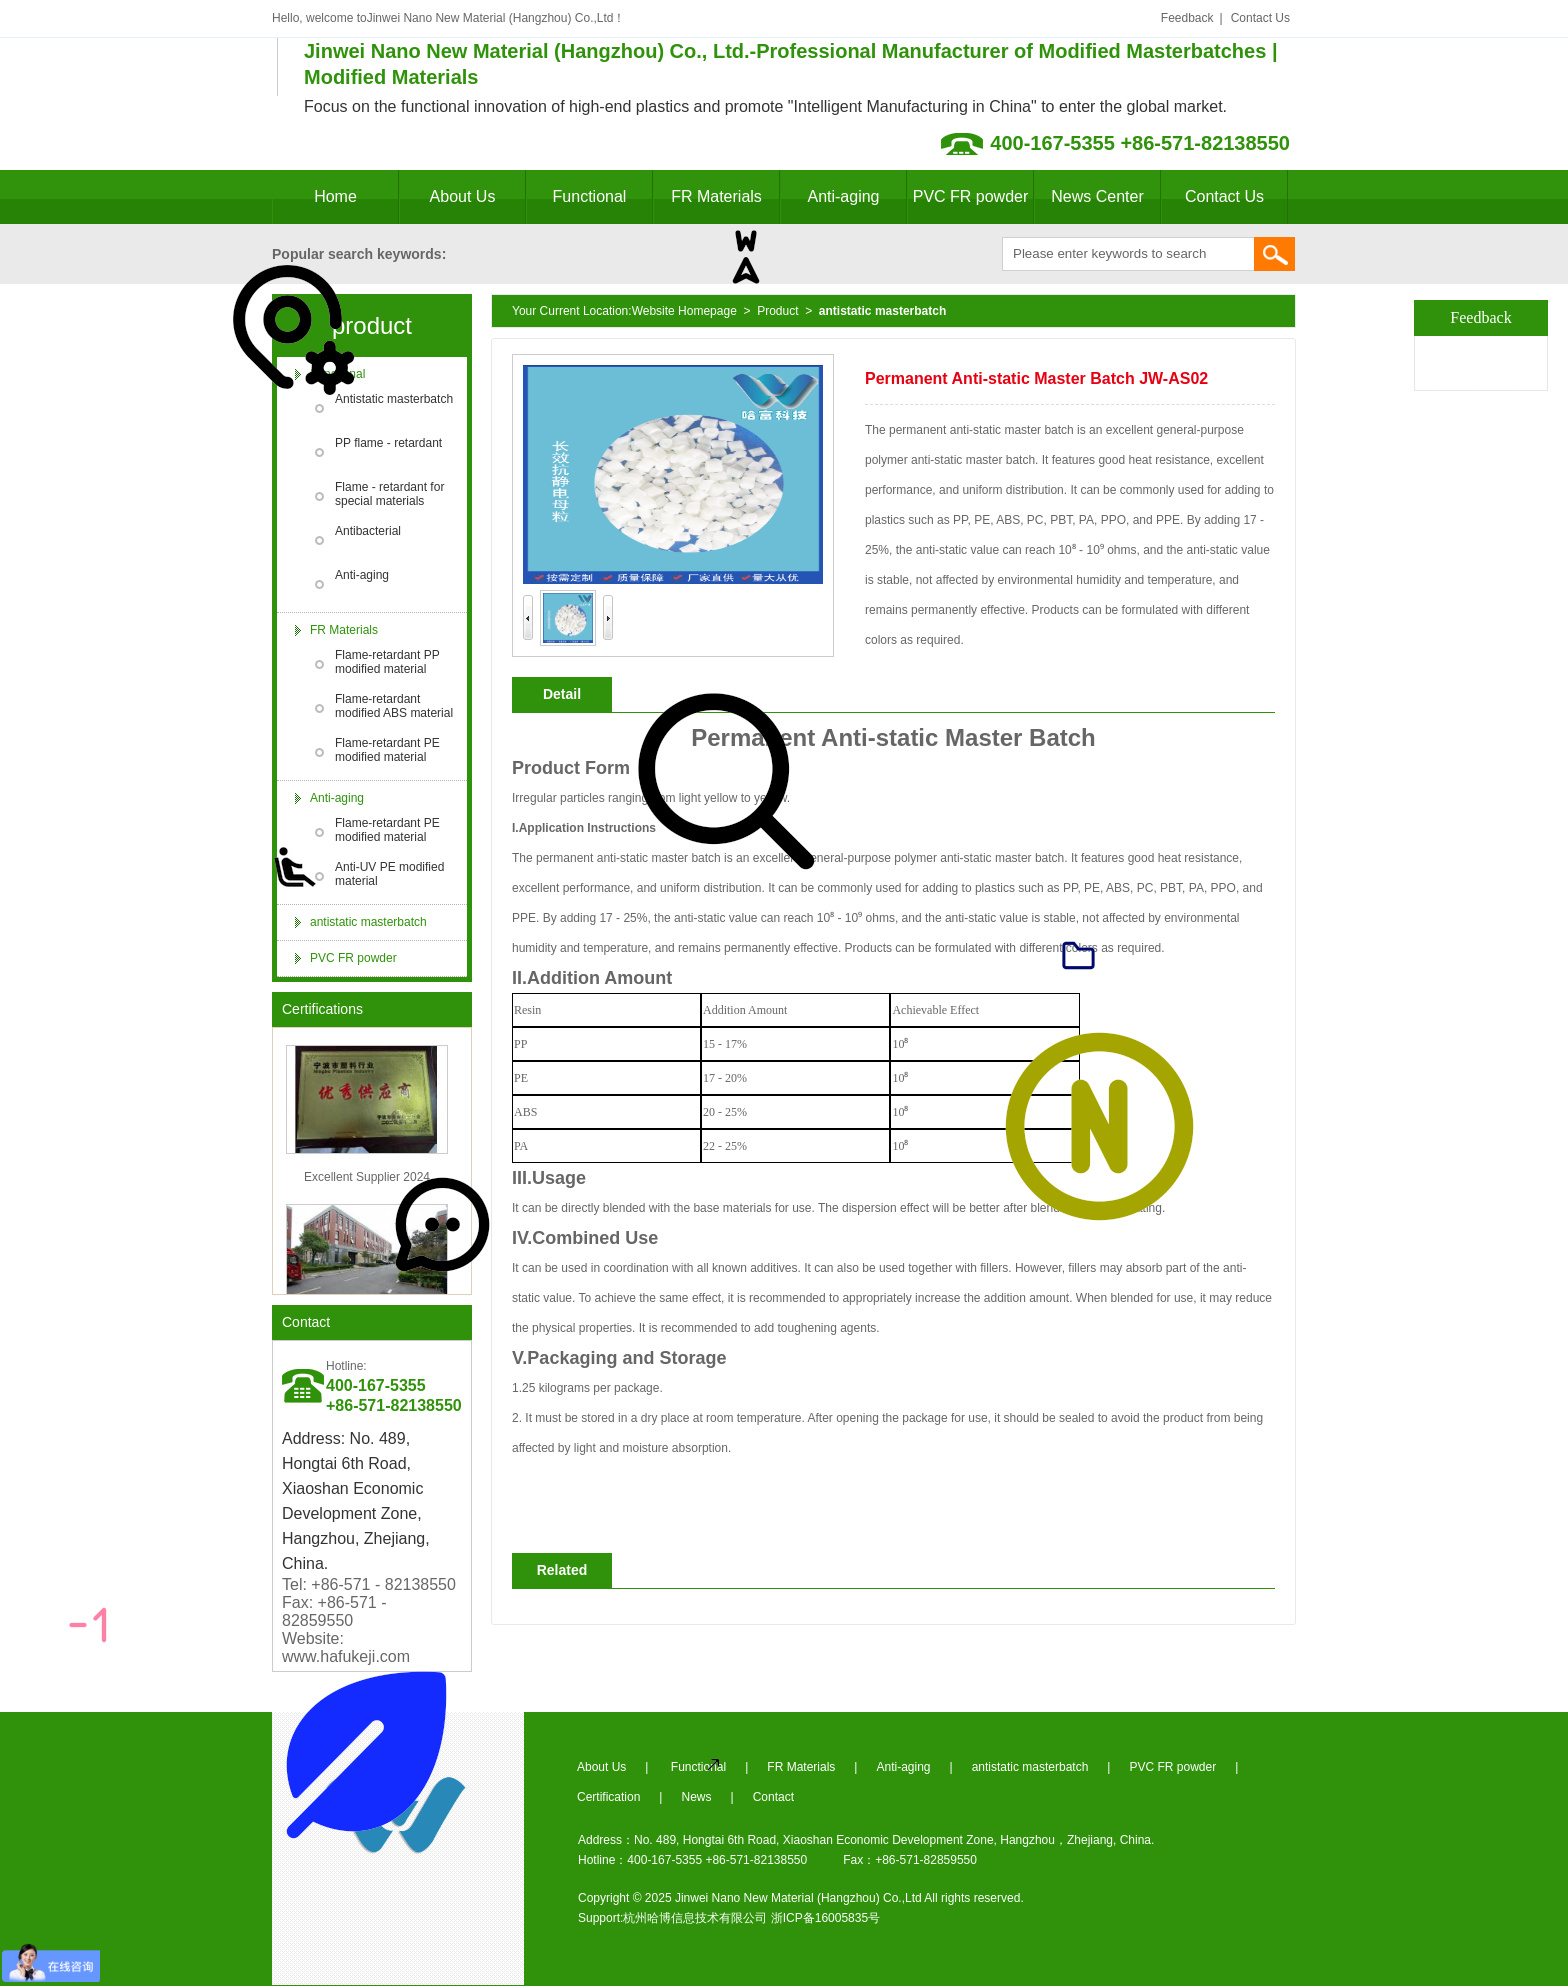  What do you see at coordinates (1099, 1126) in the screenshot?
I see `indicates a north direction marker on a map or compass` at bounding box center [1099, 1126].